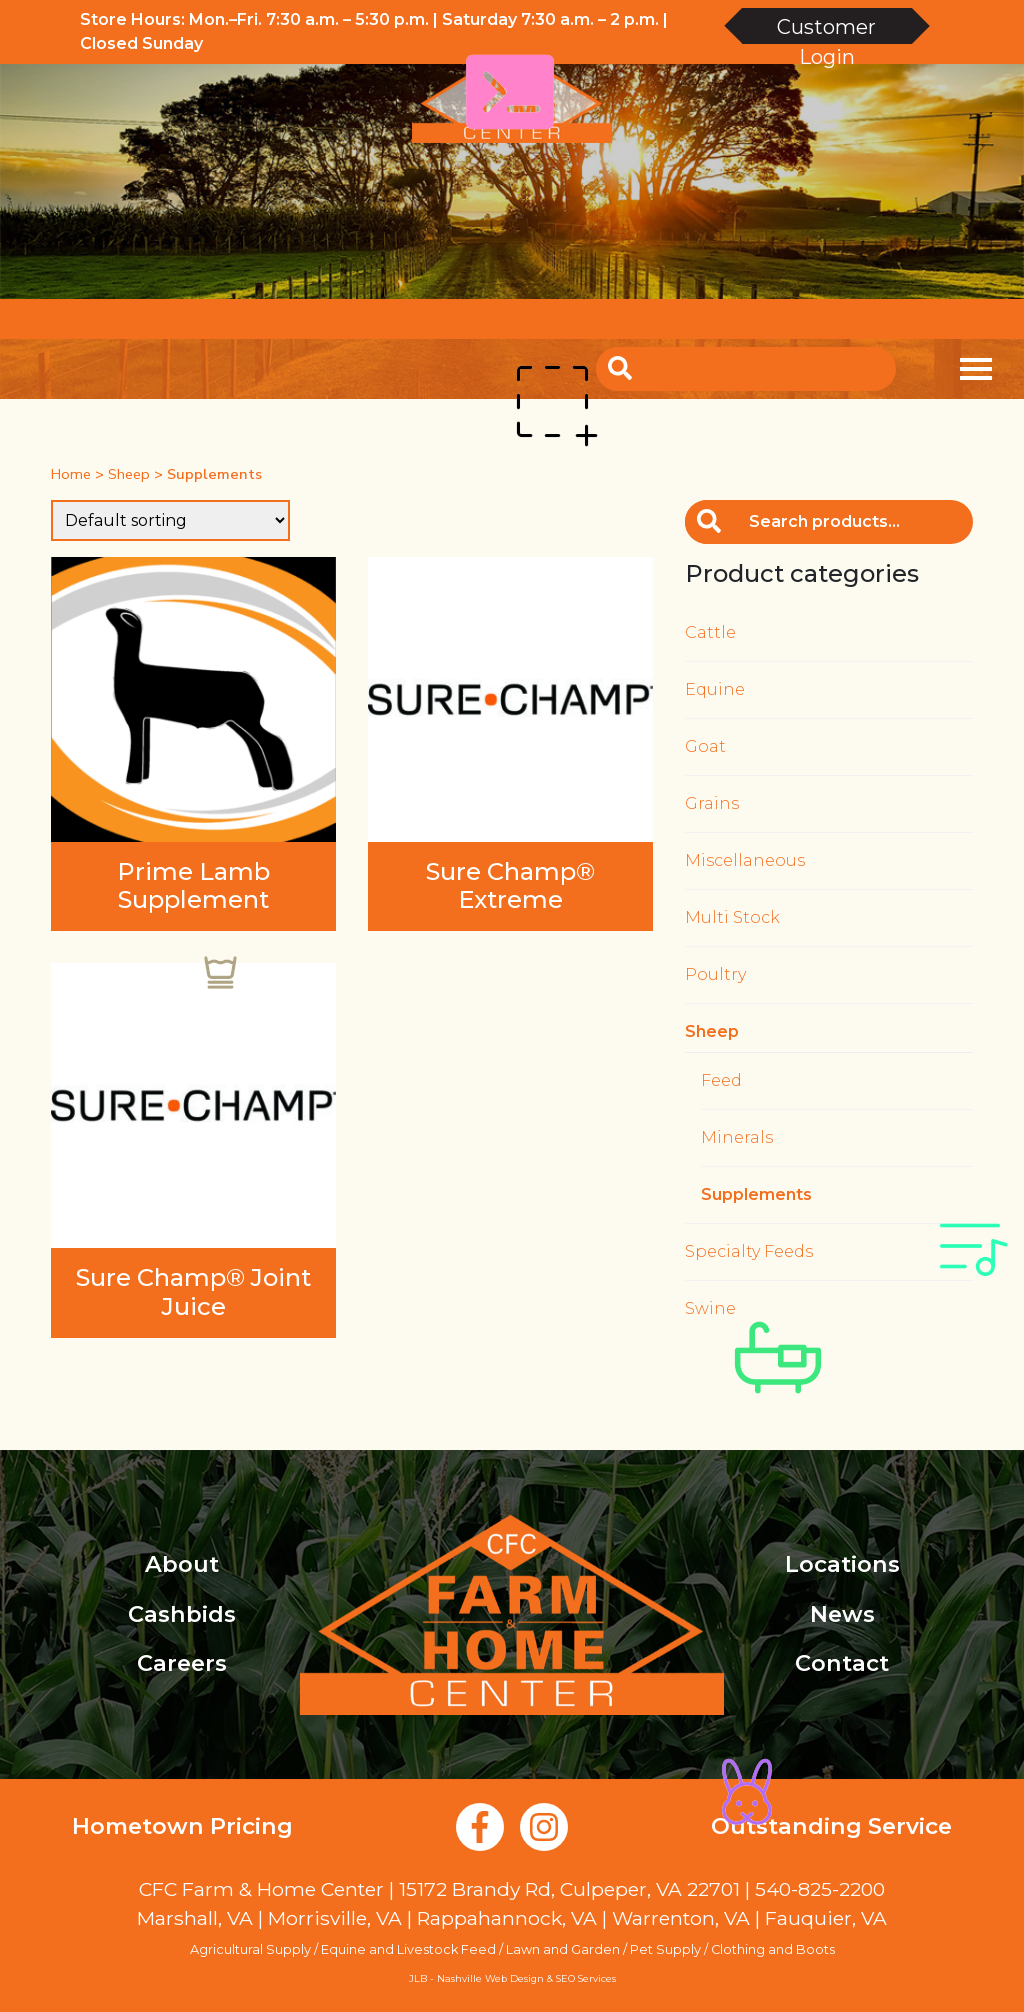  Describe the element at coordinates (970, 1246) in the screenshot. I see `view your playlist` at that location.